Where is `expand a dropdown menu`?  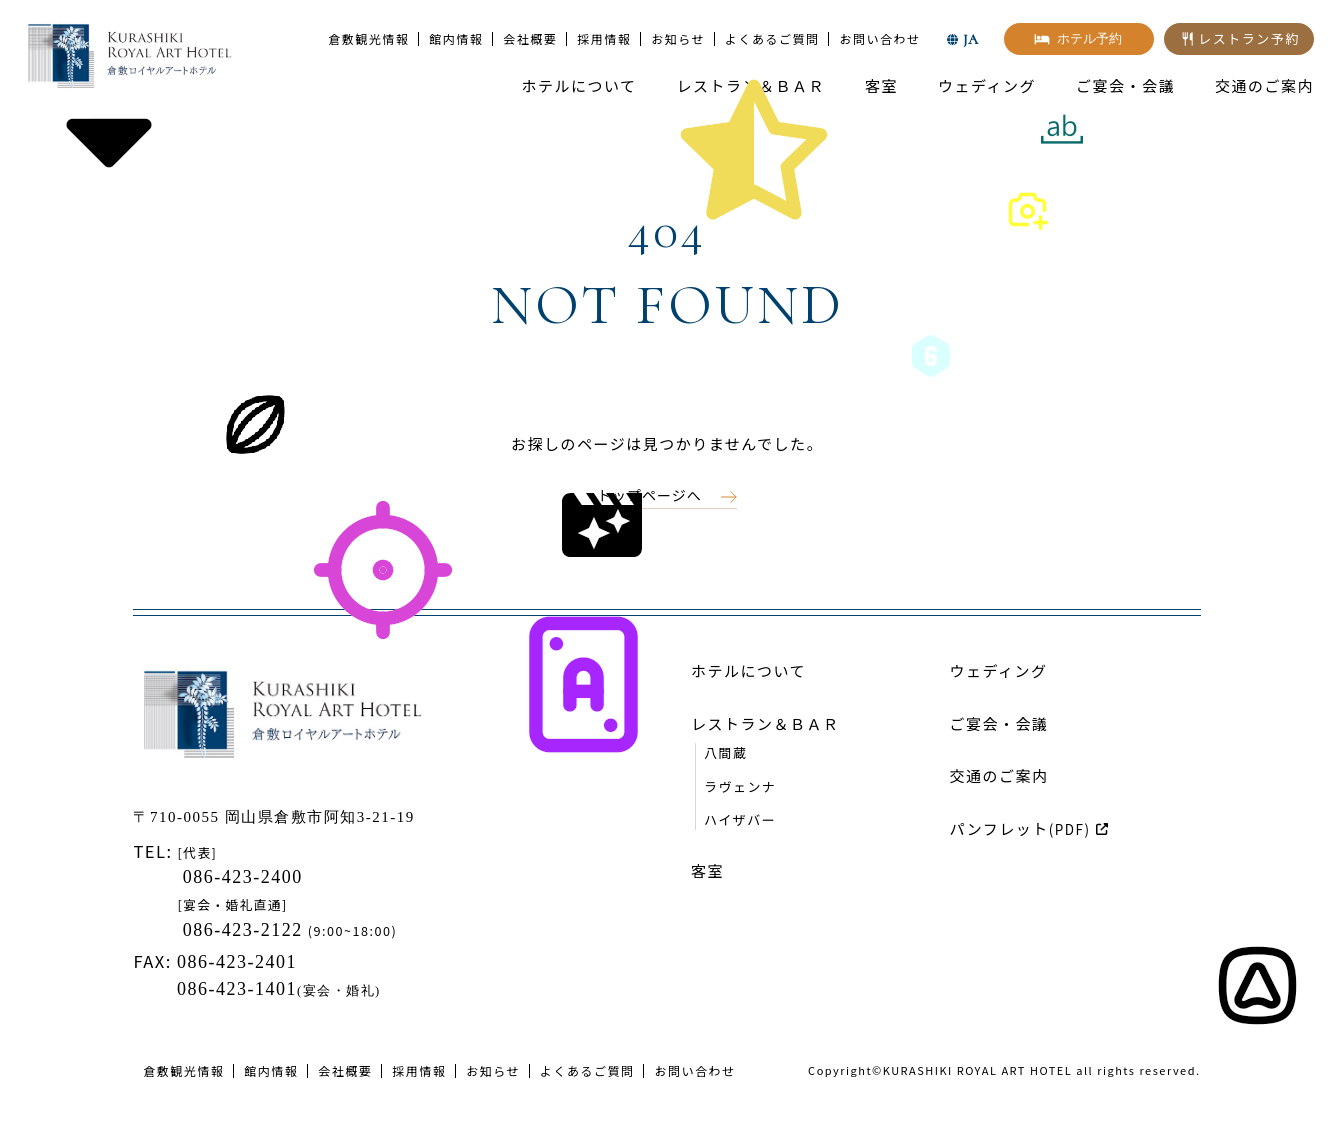 expand a dropdown menu is located at coordinates (109, 137).